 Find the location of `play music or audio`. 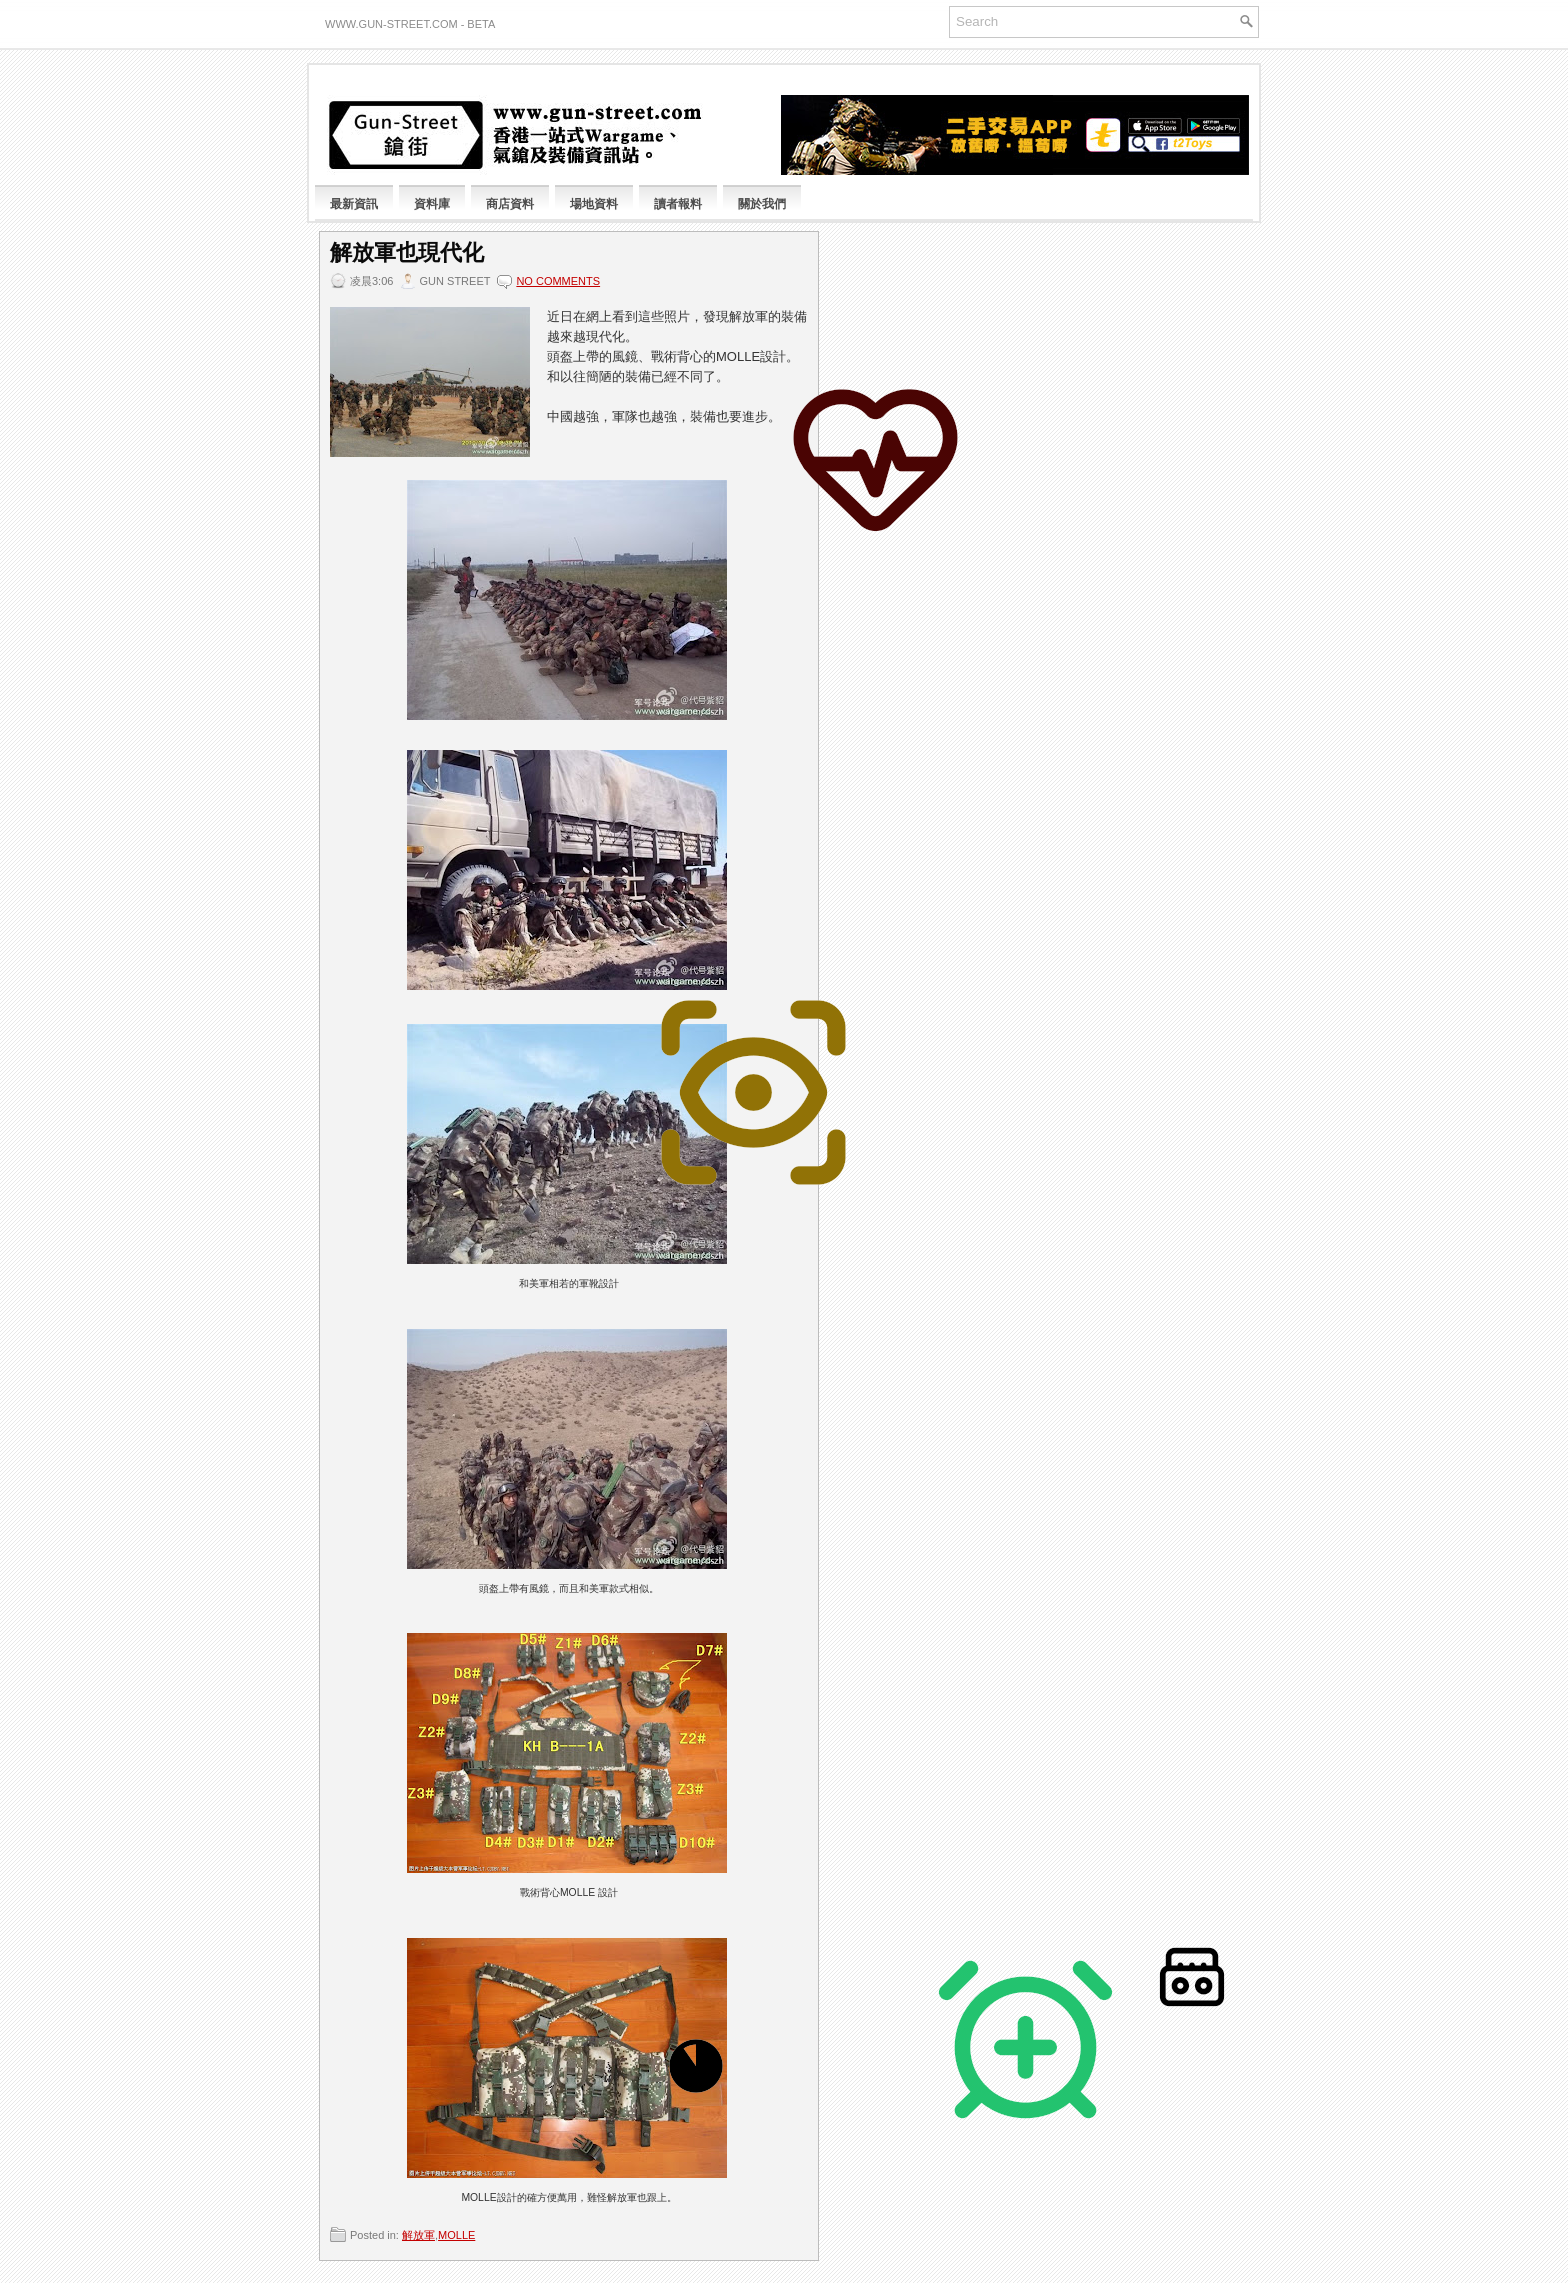

play music or audio is located at coordinates (1192, 1977).